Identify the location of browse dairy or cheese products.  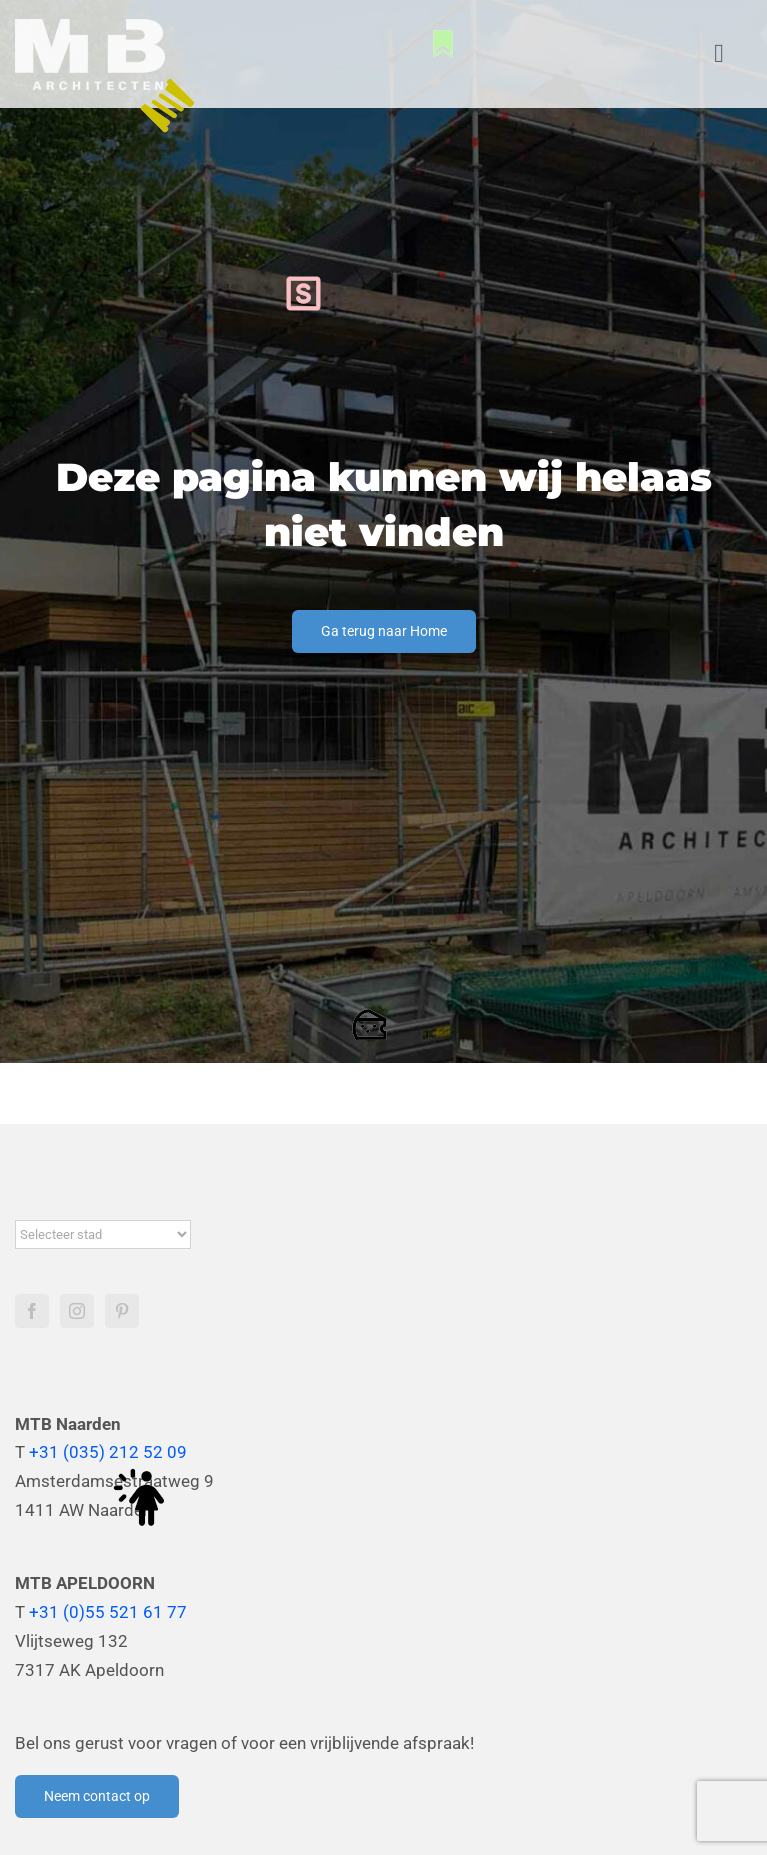
(369, 1024).